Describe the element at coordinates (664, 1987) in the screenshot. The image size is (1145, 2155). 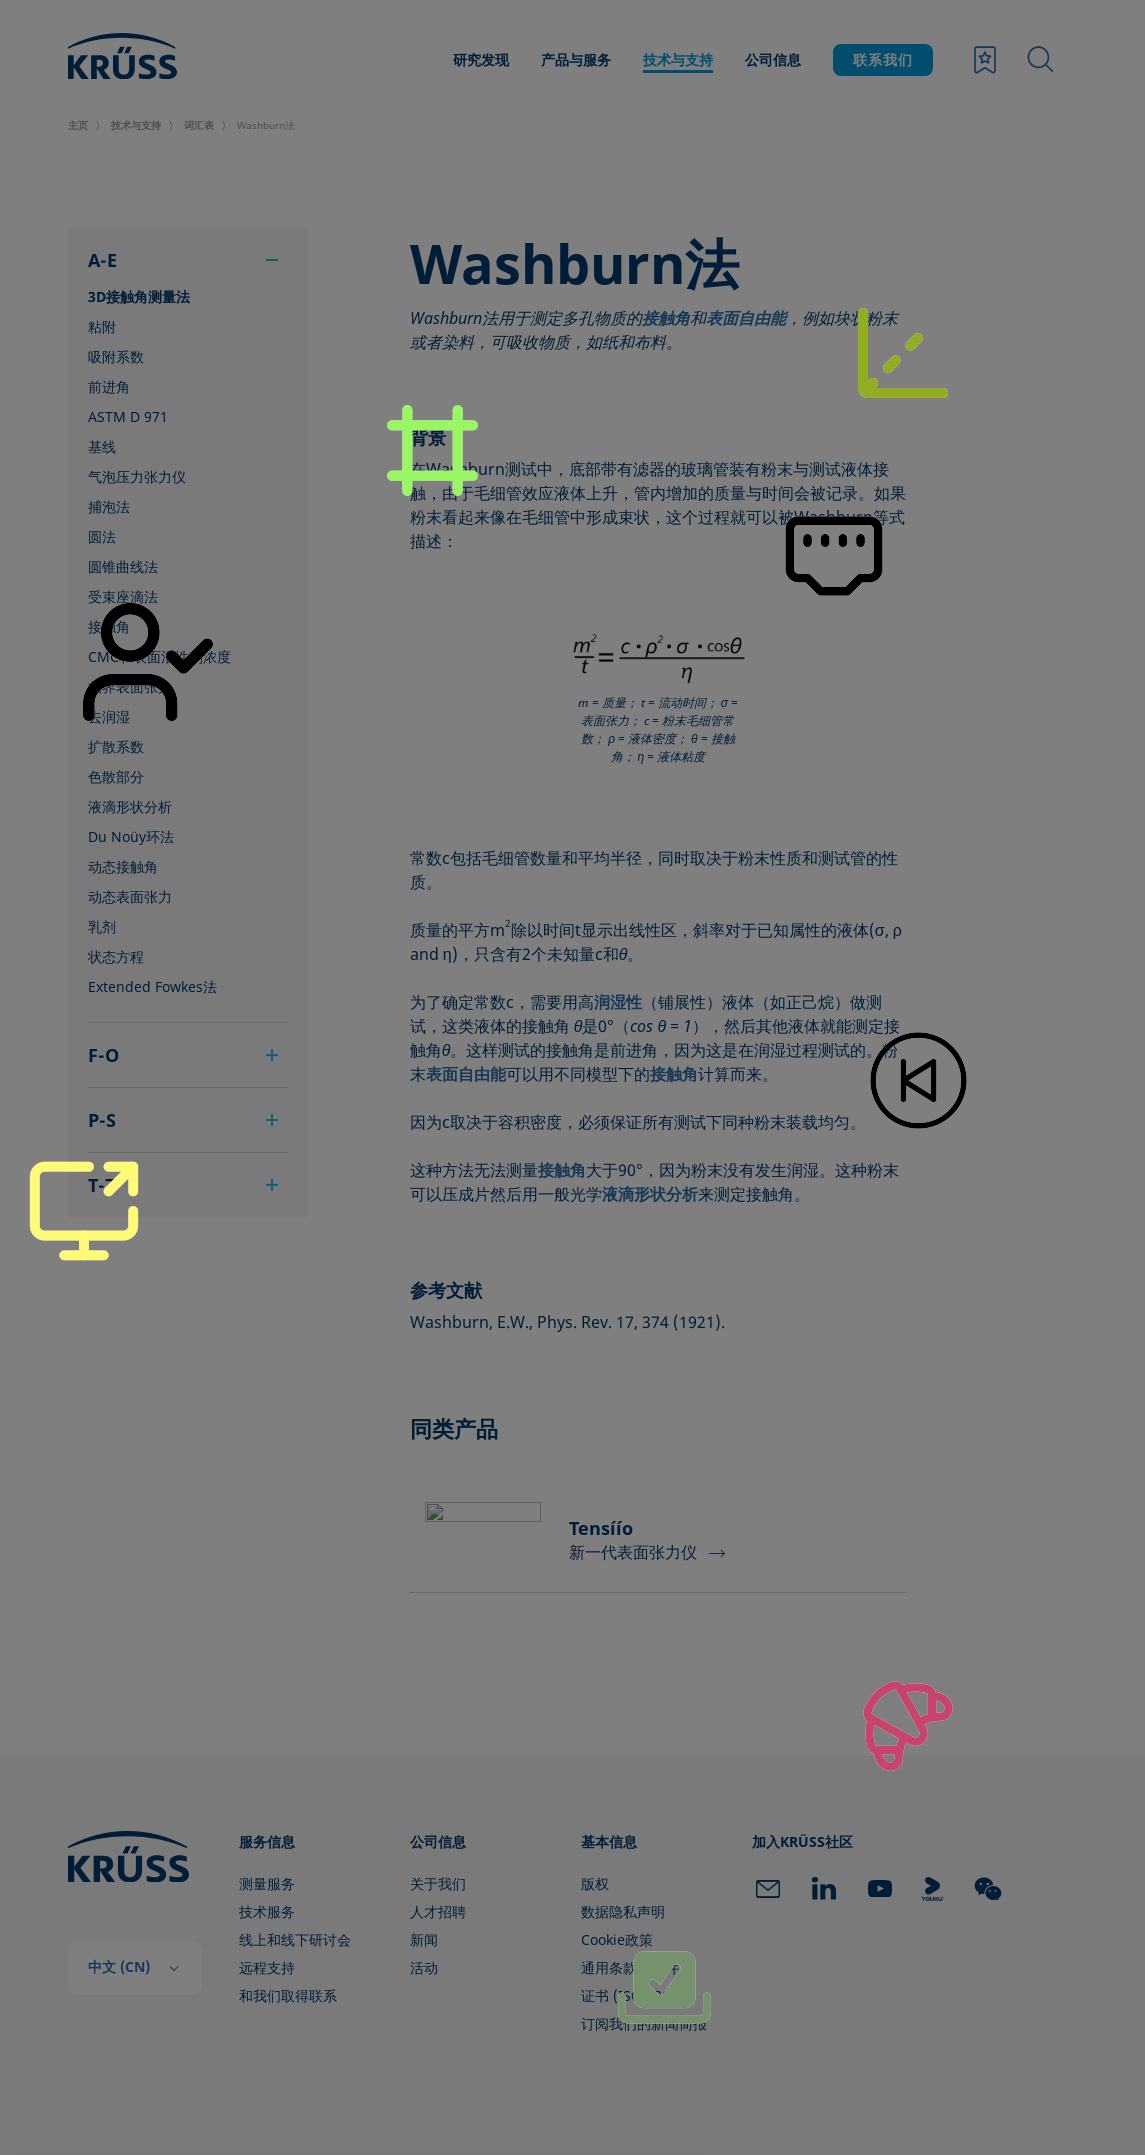
I see `cast your vote or submit a ballot` at that location.